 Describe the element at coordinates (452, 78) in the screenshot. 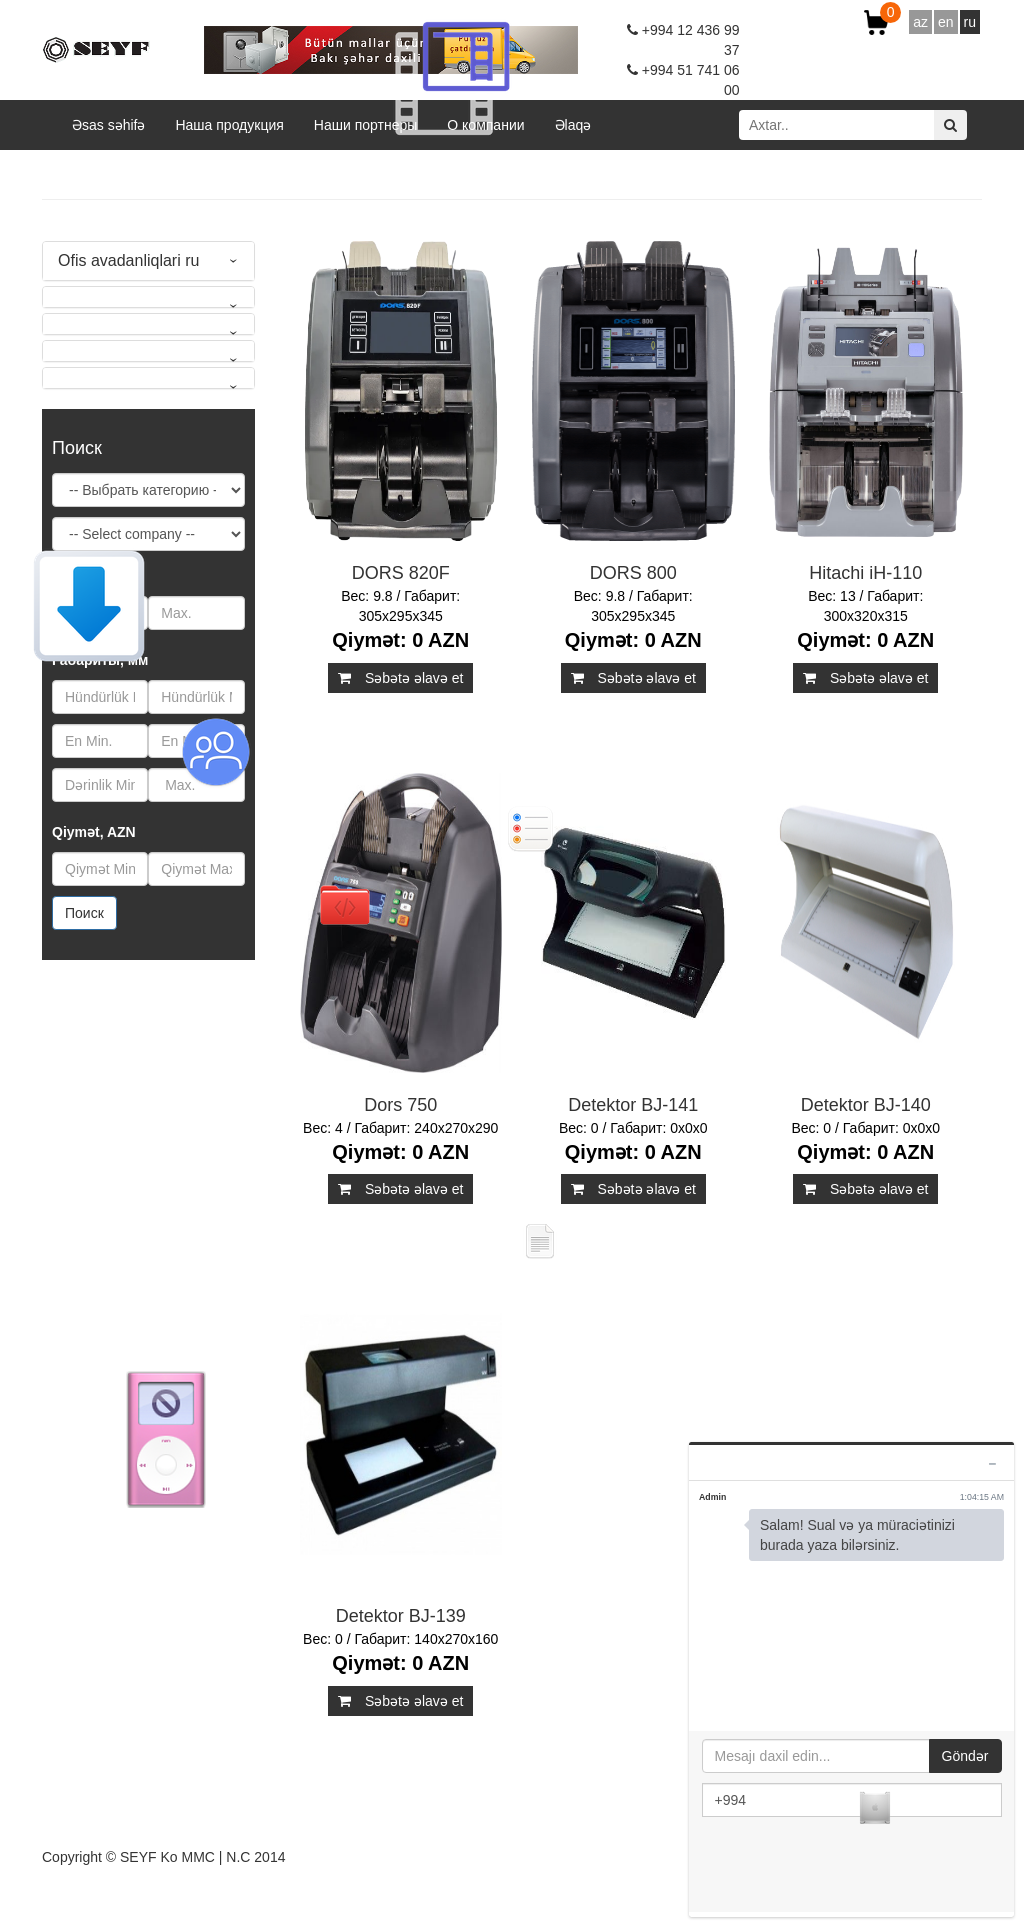

I see `filter media library content` at that location.